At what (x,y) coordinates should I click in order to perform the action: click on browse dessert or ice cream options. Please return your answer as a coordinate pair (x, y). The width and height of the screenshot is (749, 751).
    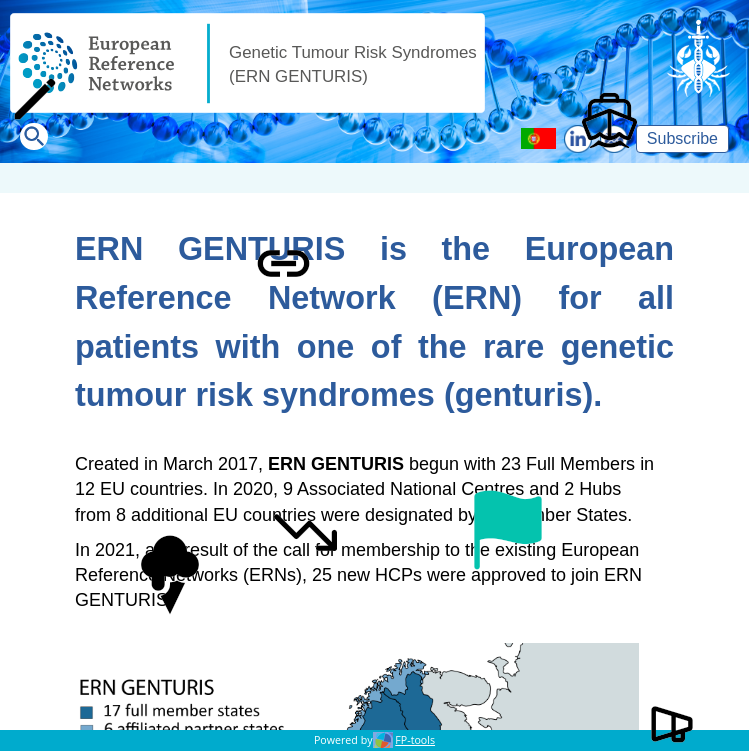
    Looking at the image, I should click on (170, 575).